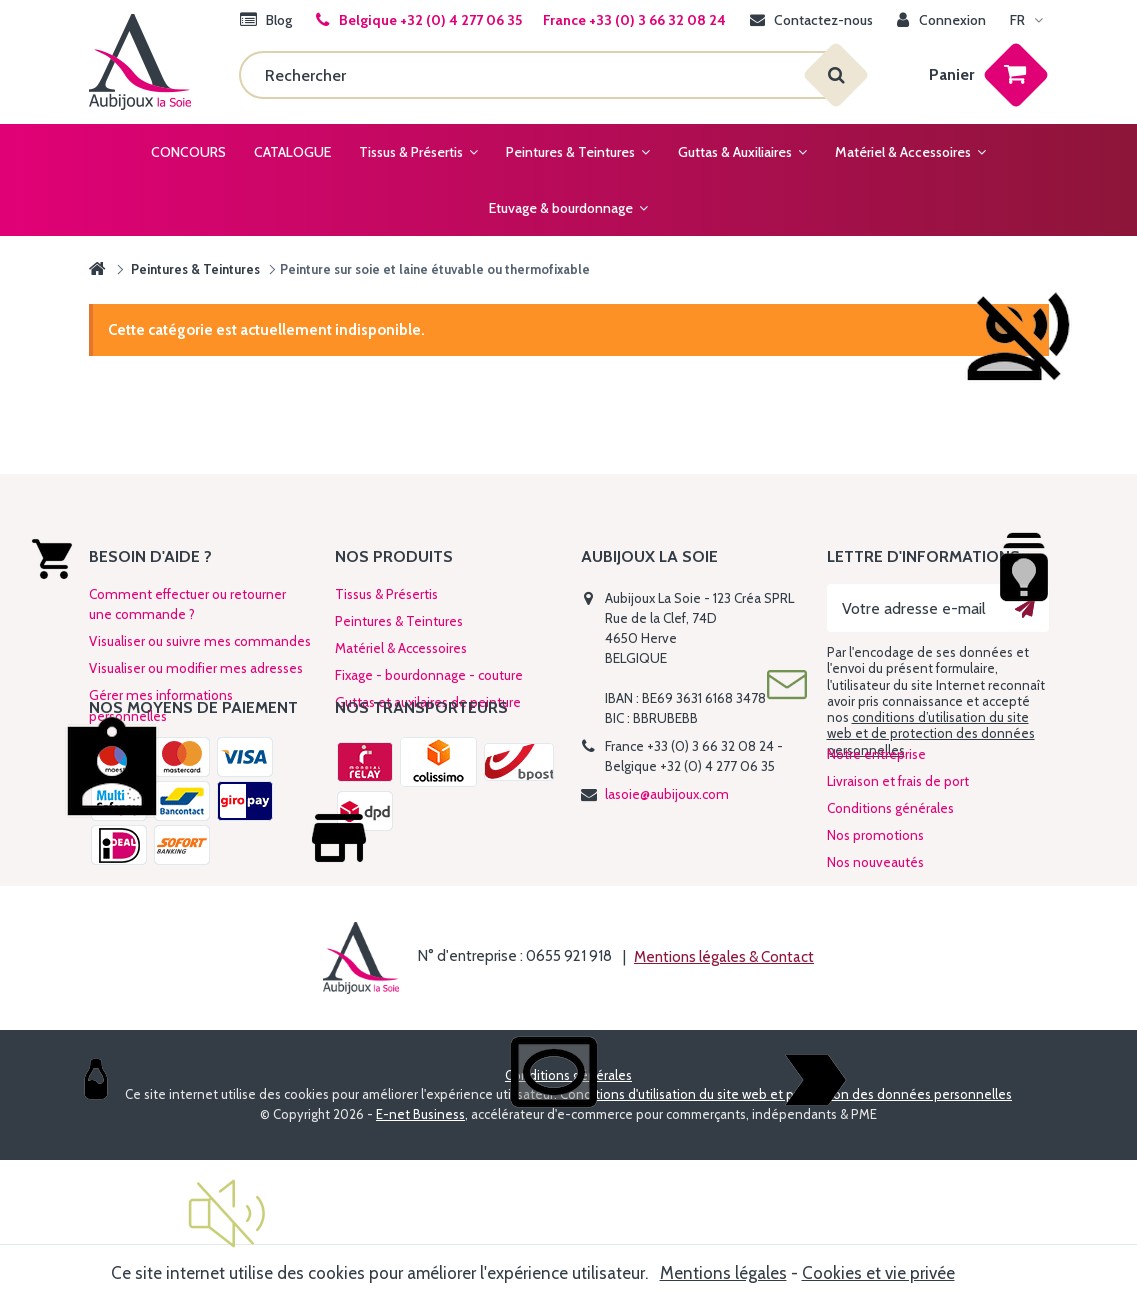 This screenshot has height=1301, width=1137. I want to click on mark message as important, so click(814, 1080).